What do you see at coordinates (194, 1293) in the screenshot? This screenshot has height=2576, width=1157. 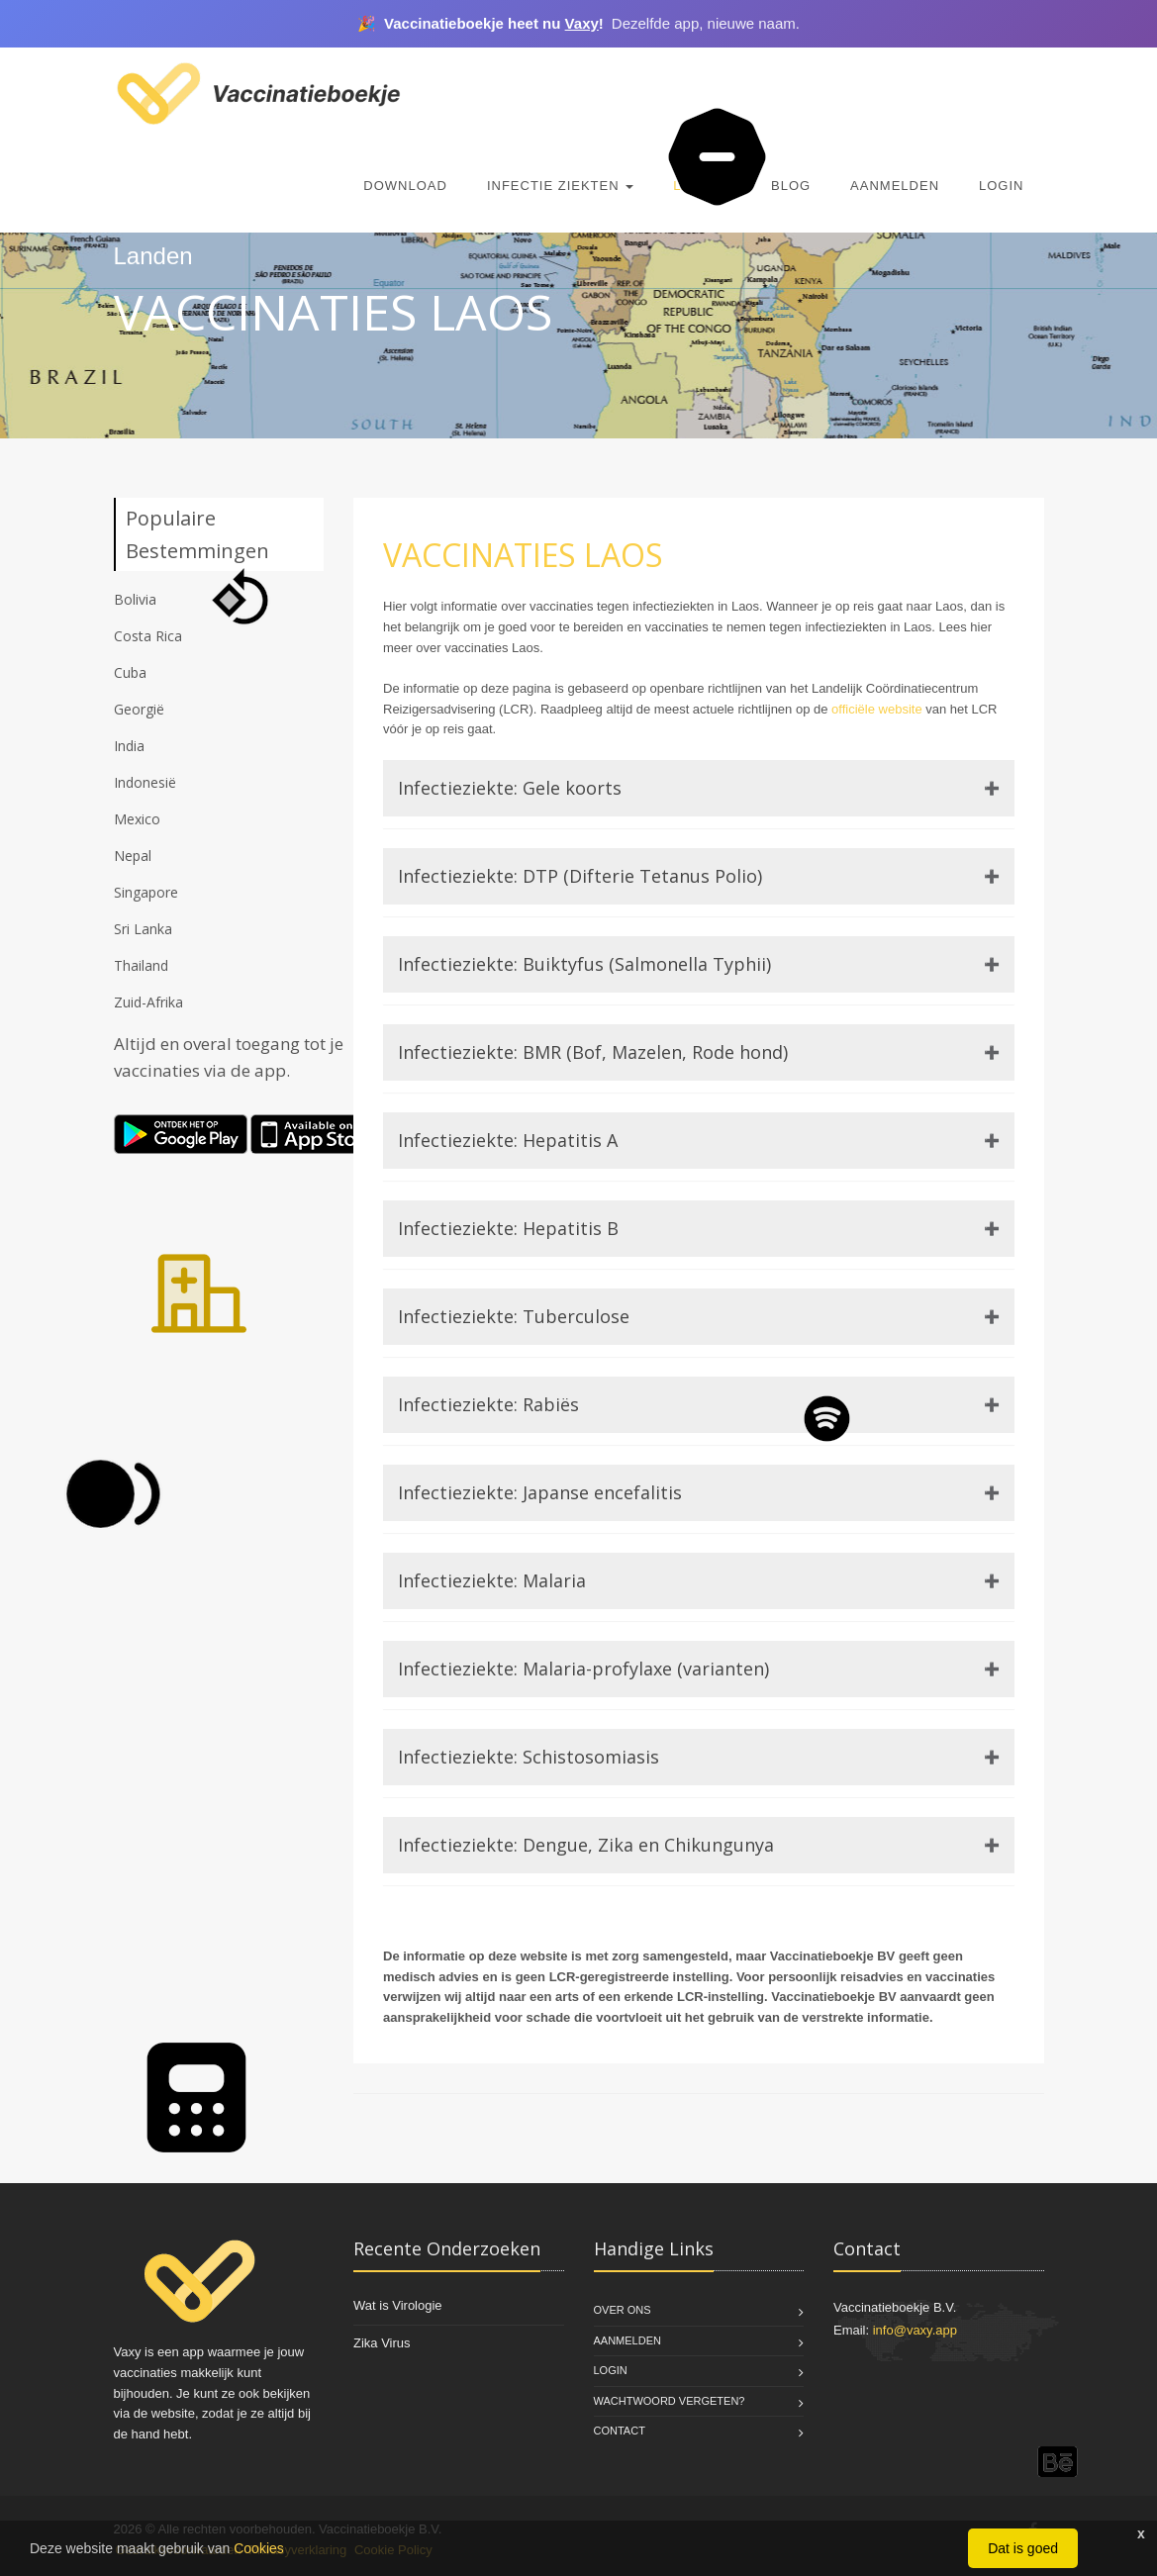 I see `find nearby hospitals or medical facilities` at bounding box center [194, 1293].